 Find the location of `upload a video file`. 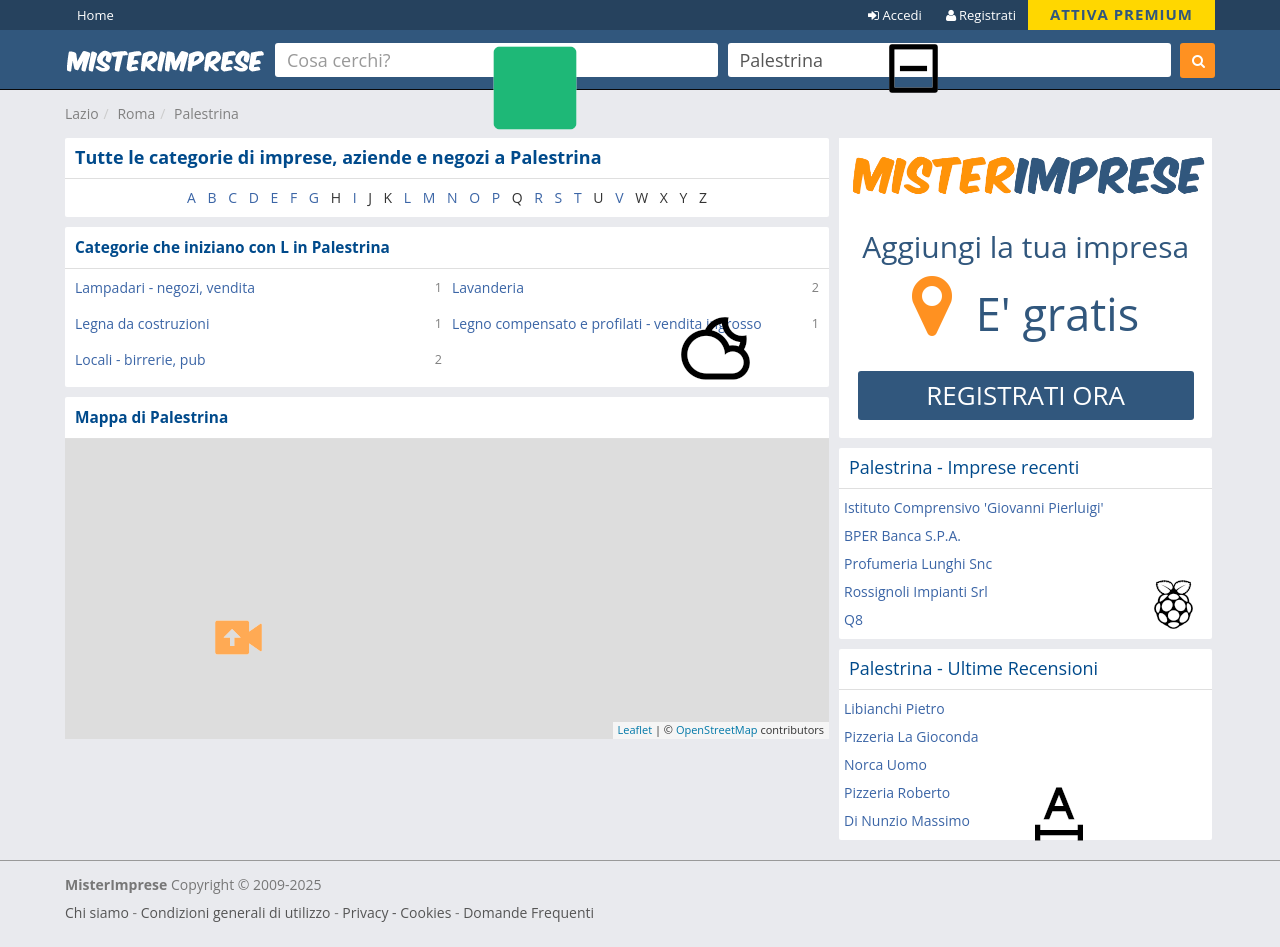

upload a video file is located at coordinates (238, 637).